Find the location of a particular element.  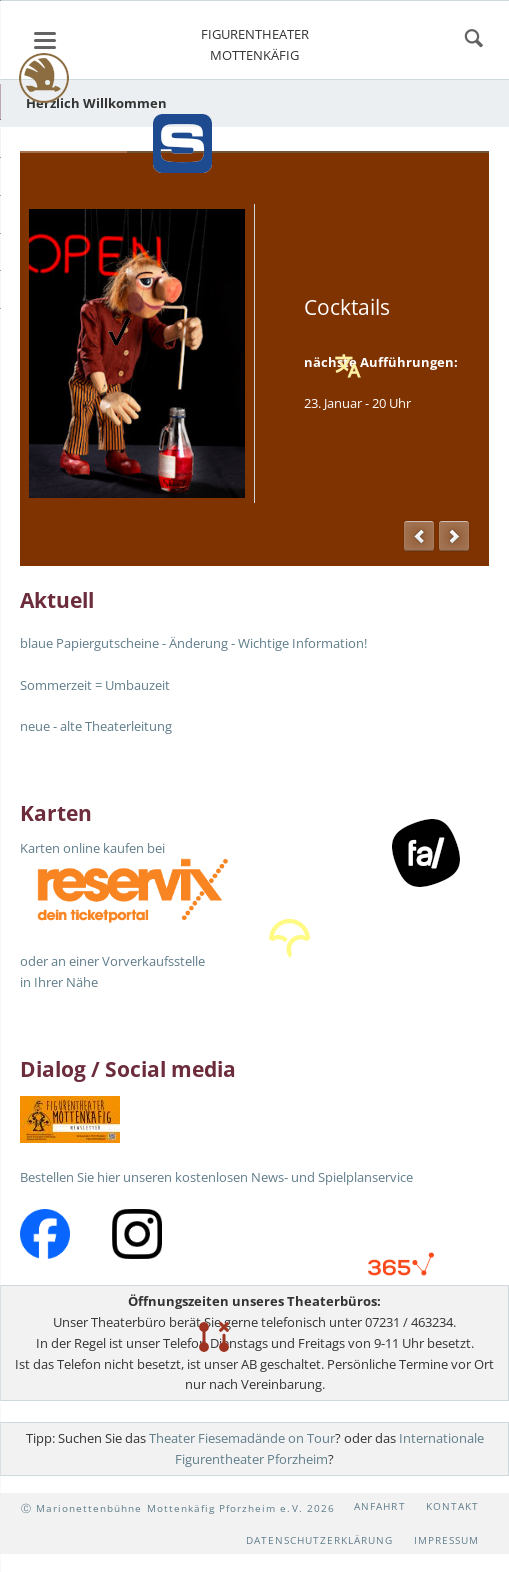

365 data science logo is located at coordinates (401, 1264).